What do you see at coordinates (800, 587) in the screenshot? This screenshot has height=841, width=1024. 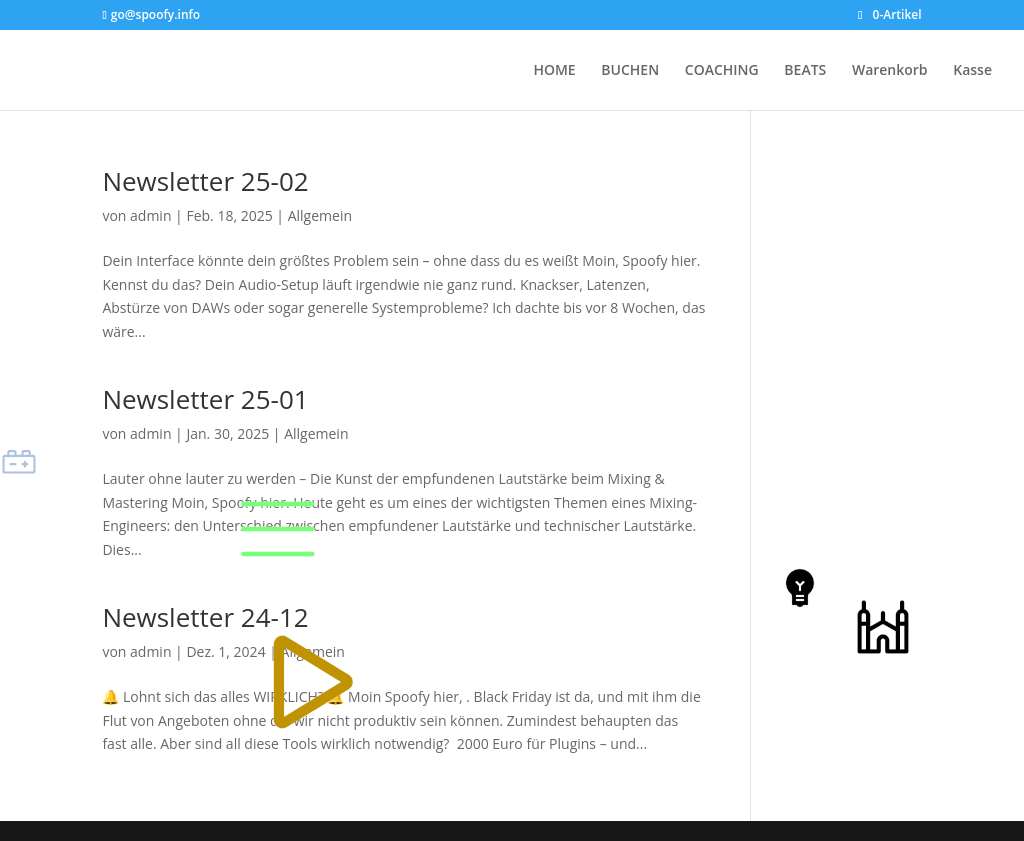 I see `access tips or ideas` at bounding box center [800, 587].